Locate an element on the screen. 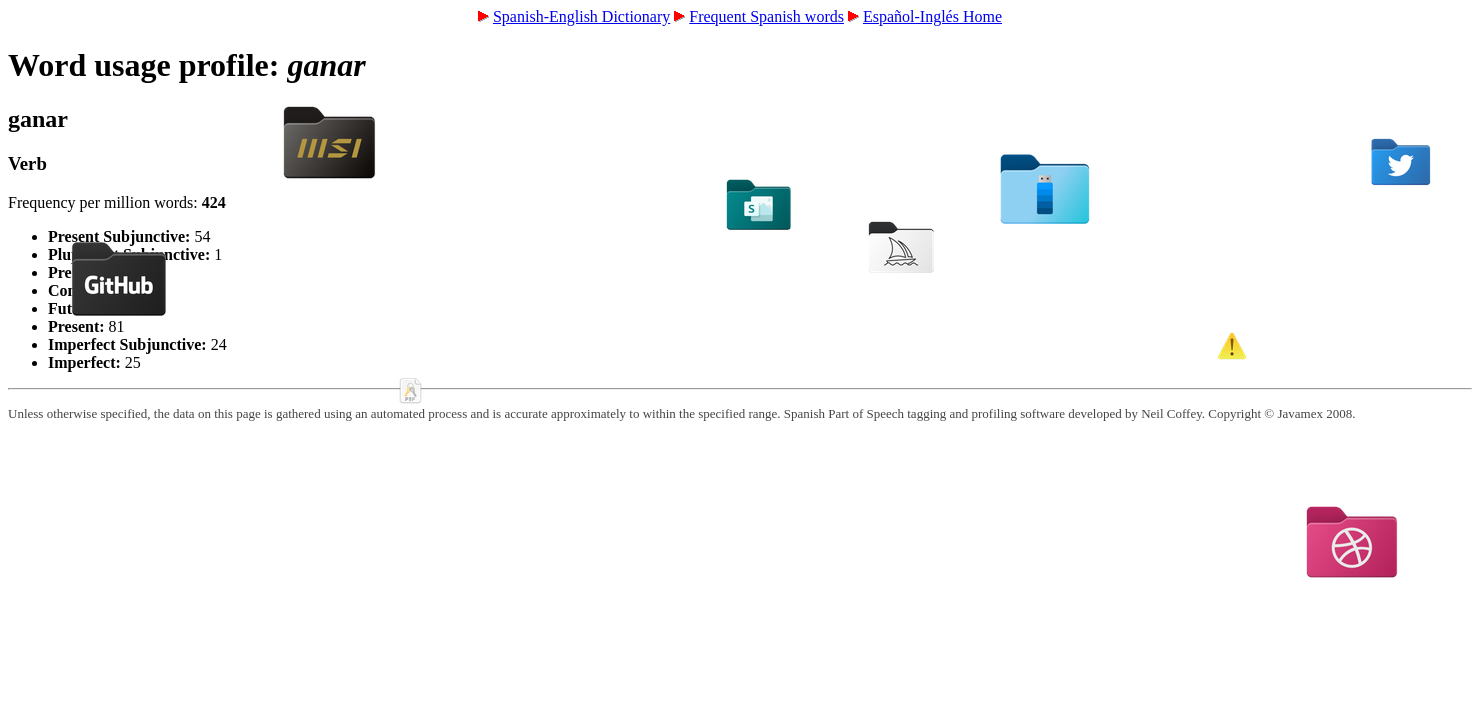 This screenshot has width=1480, height=720. indicates a warning or caution message is located at coordinates (1232, 346).